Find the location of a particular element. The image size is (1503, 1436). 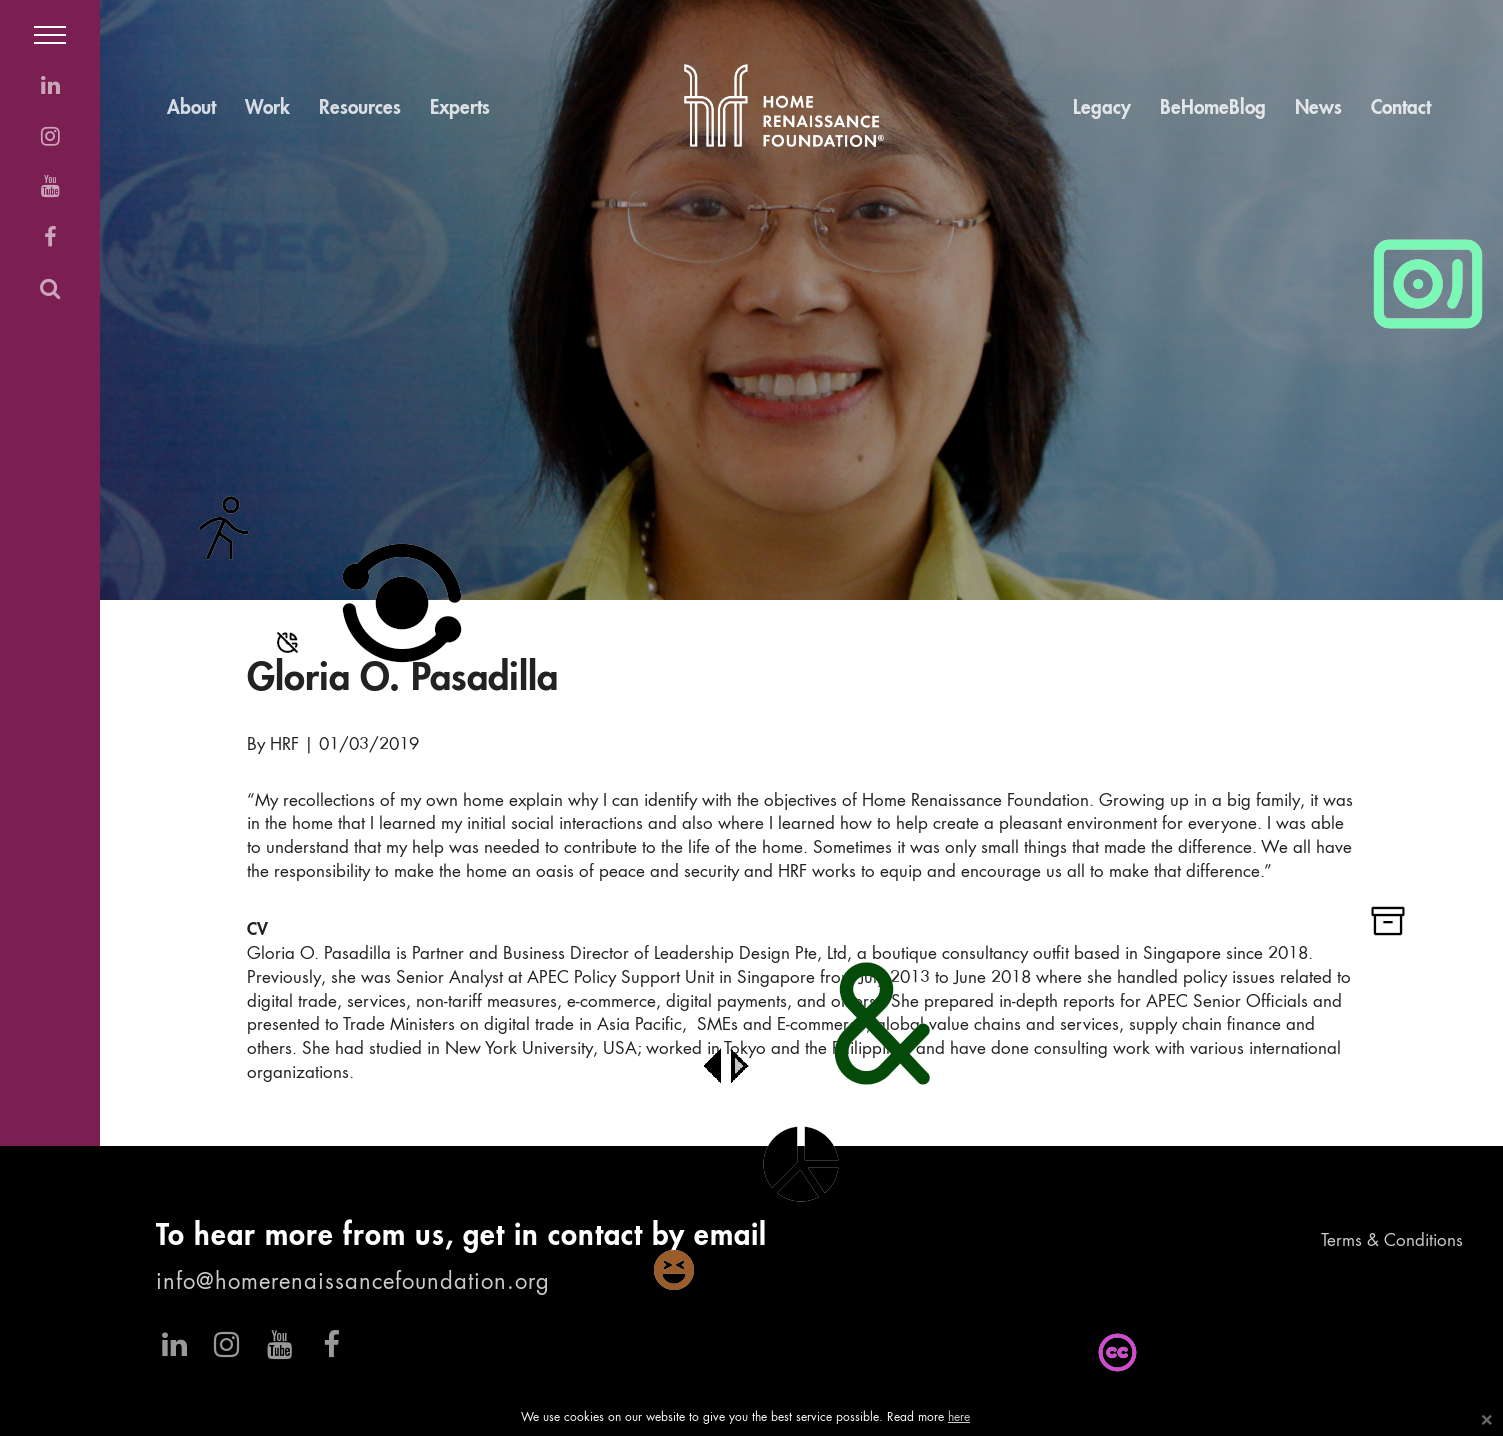

switch to the right panel or view is located at coordinates (726, 1066).